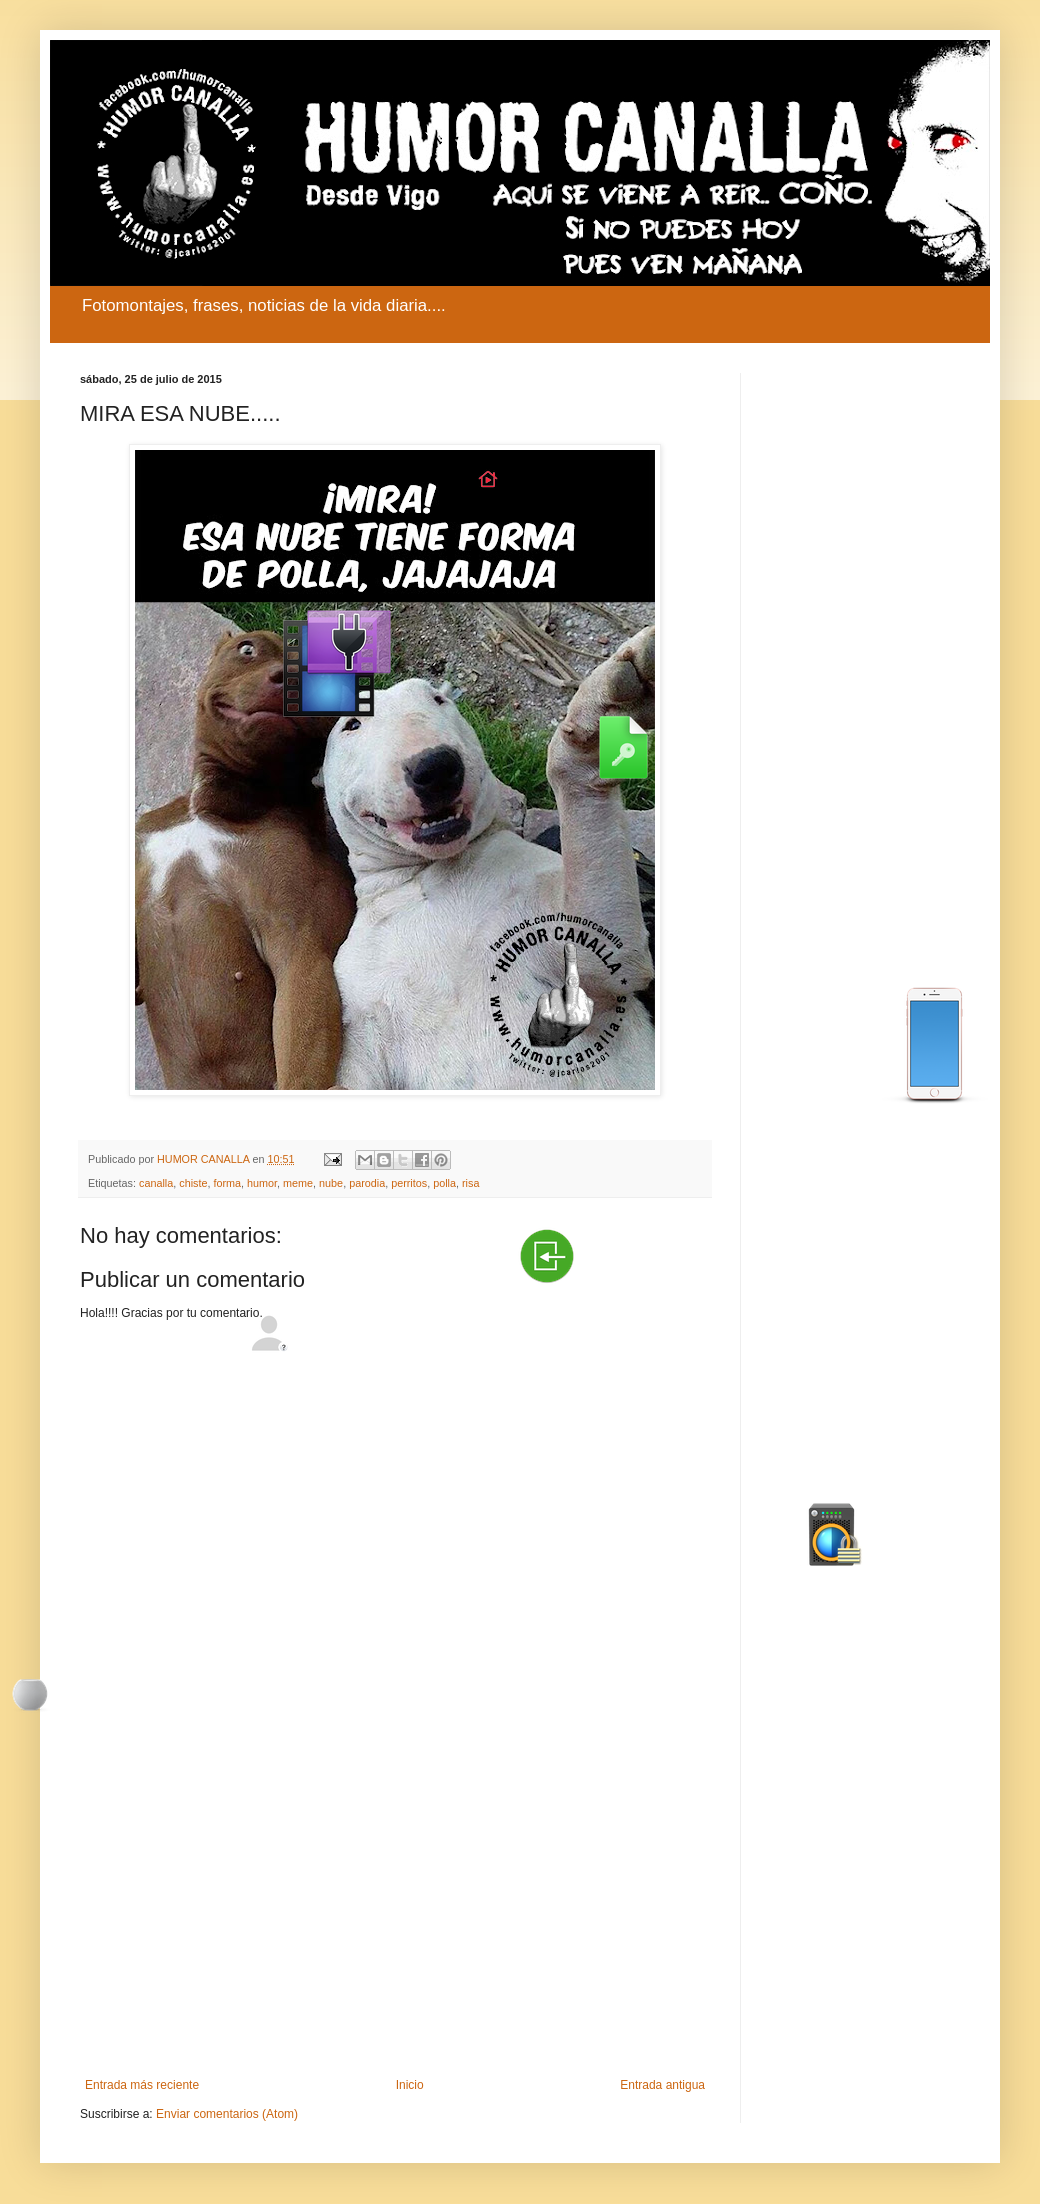 The height and width of the screenshot is (2204, 1040). What do you see at coordinates (337, 663) in the screenshot?
I see `access third-party video filters or plugins` at bounding box center [337, 663].